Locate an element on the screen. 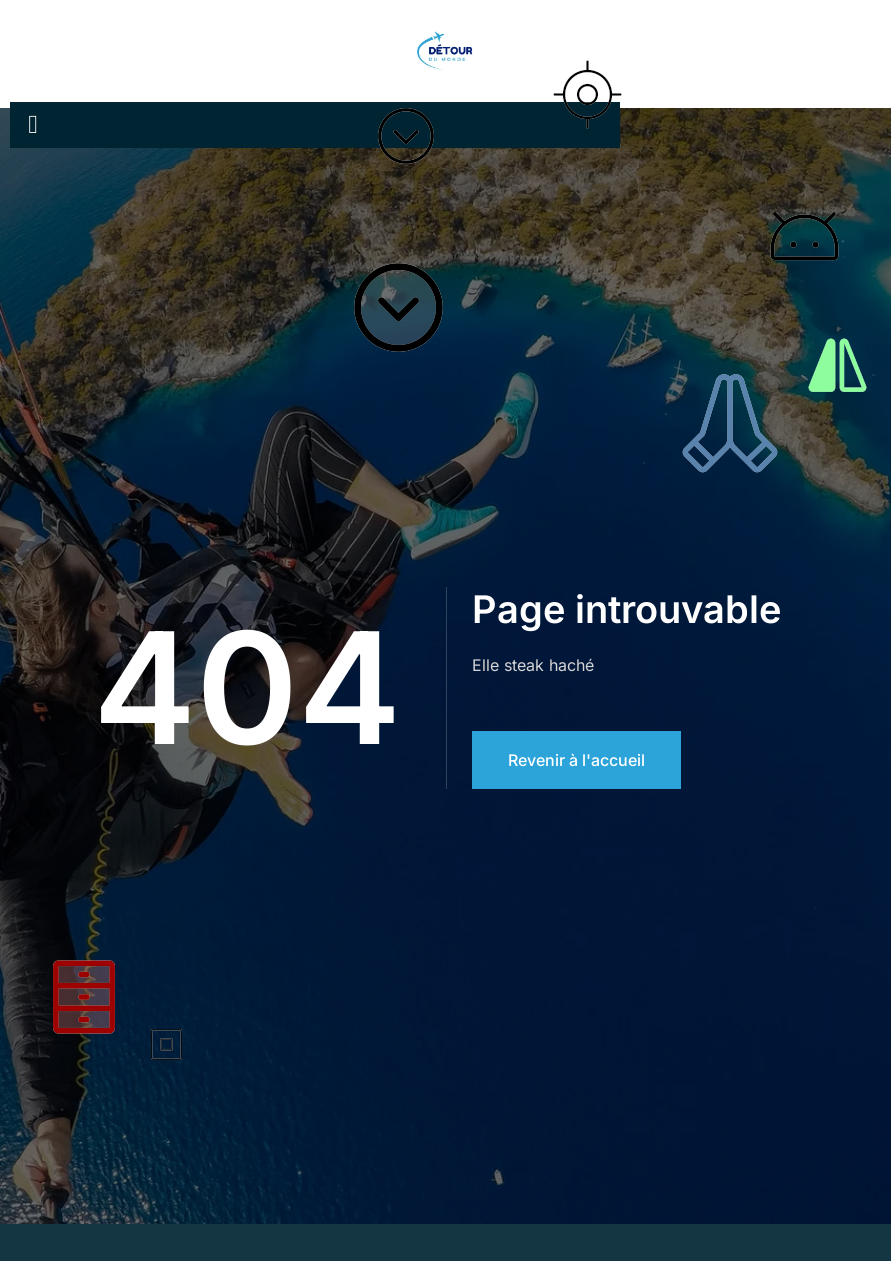 This screenshot has width=891, height=1261. expand to show more content is located at coordinates (406, 136).